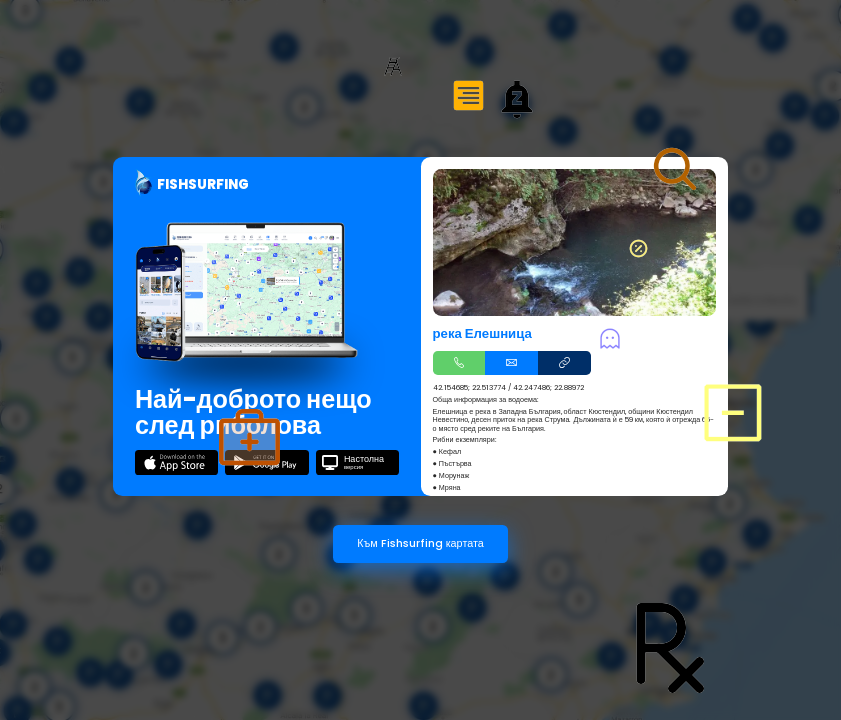 The height and width of the screenshot is (720, 841). What do you see at coordinates (468, 95) in the screenshot?
I see `align text to the right` at bounding box center [468, 95].